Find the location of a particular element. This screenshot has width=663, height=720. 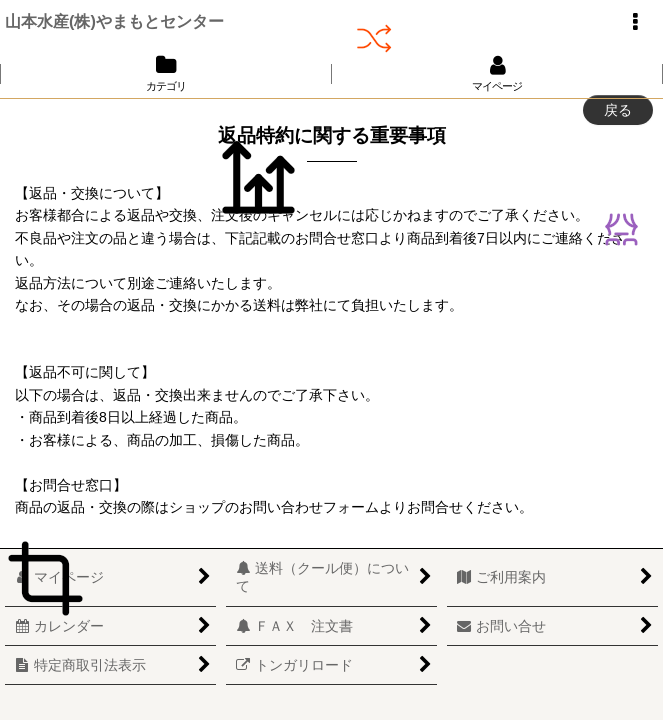

shuffle playlist or queue order is located at coordinates (373, 38).